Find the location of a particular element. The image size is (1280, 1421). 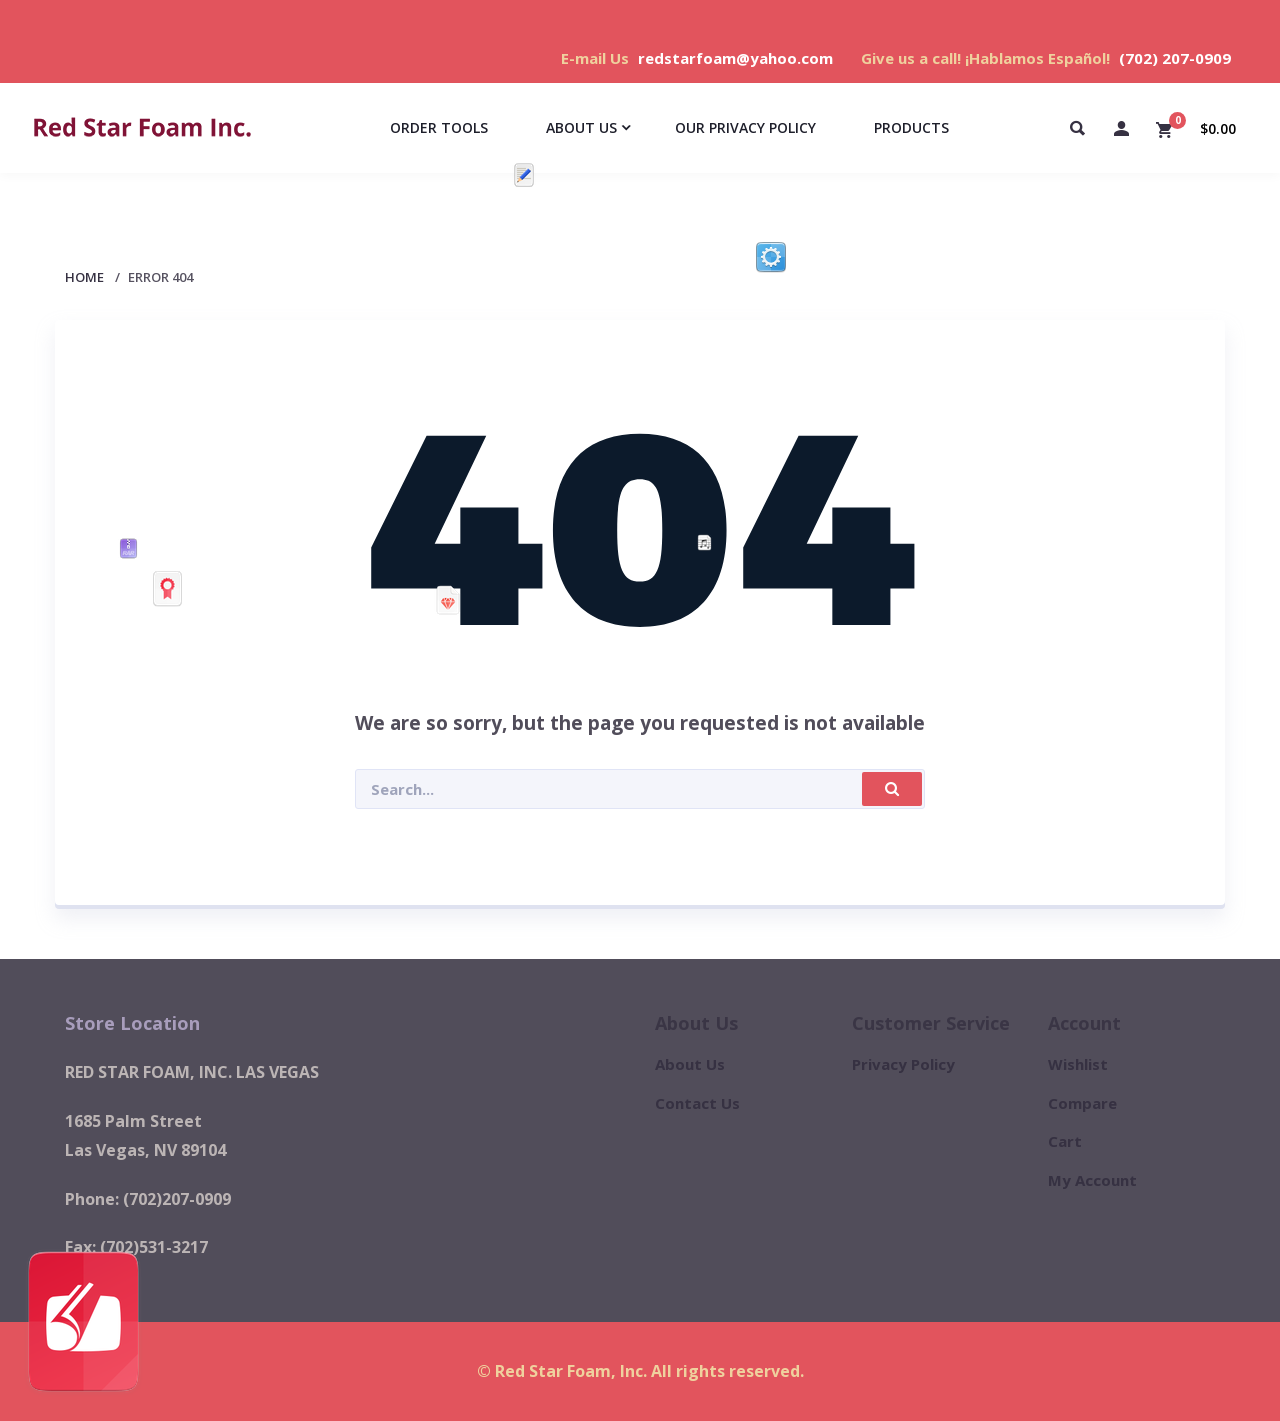

iMelody ringtone file is located at coordinates (704, 542).